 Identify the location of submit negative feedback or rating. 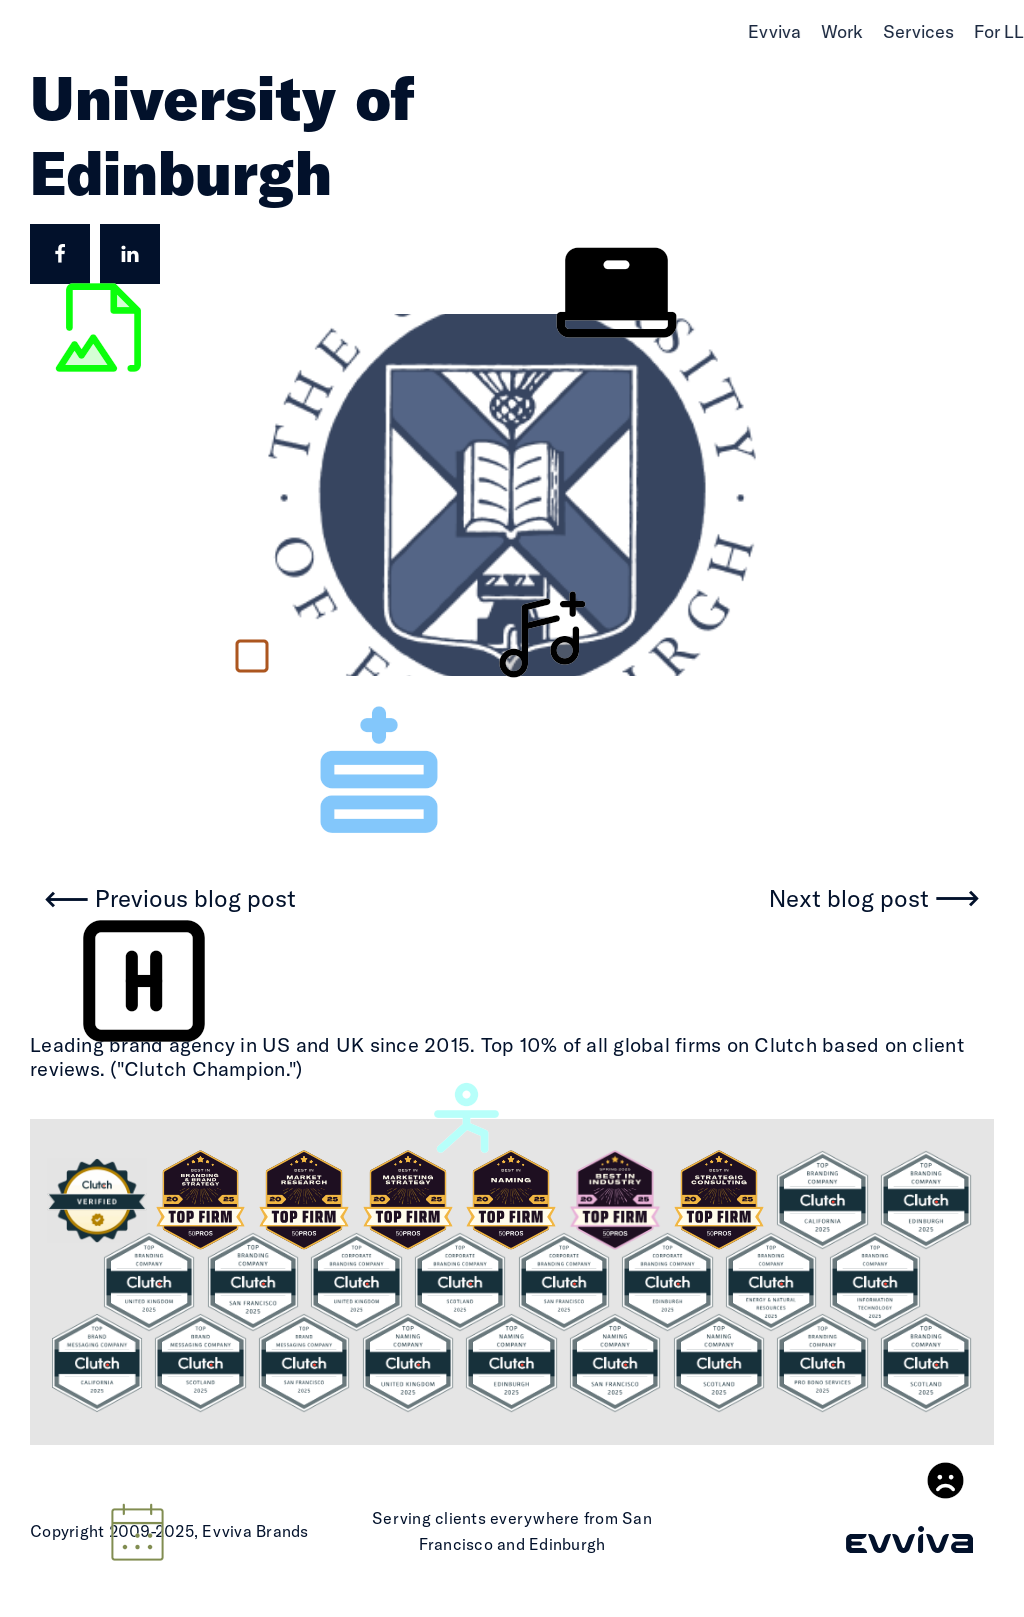
(945, 1480).